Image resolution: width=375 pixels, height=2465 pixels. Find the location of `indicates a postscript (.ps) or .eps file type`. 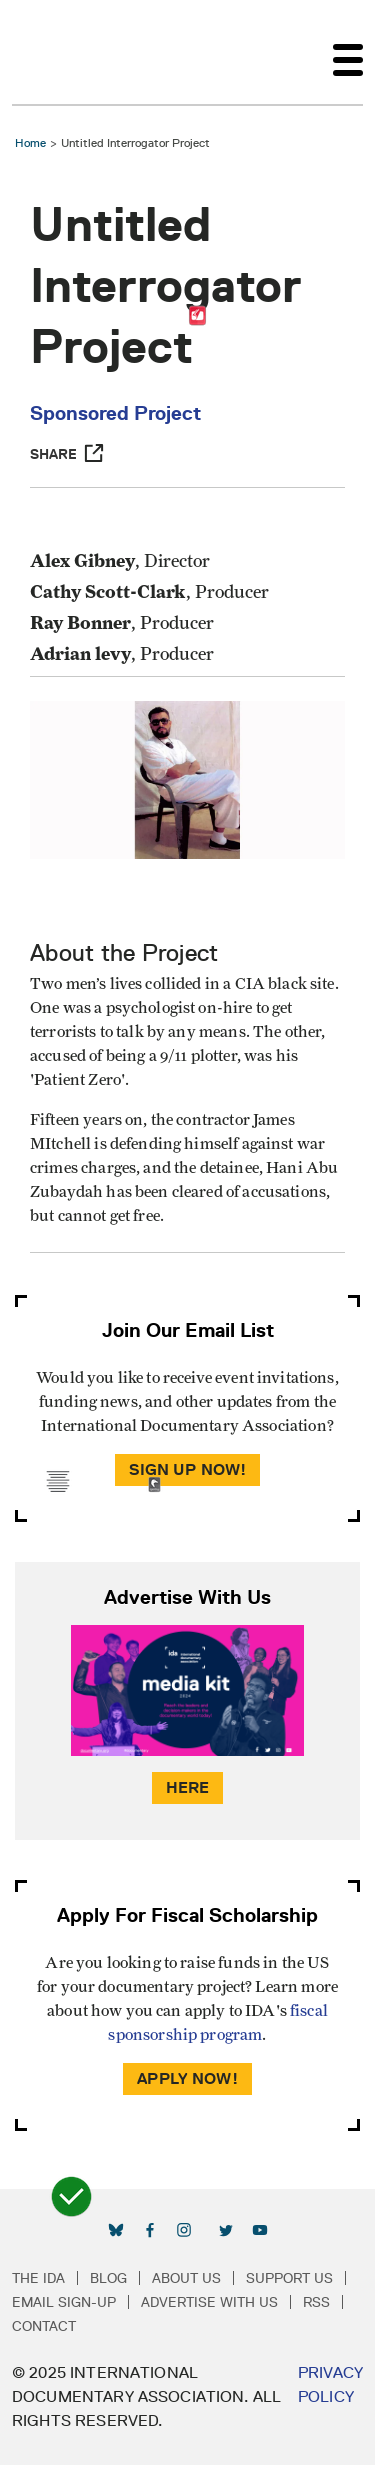

indicates a postscript (.ps) or .eps file type is located at coordinates (197, 315).